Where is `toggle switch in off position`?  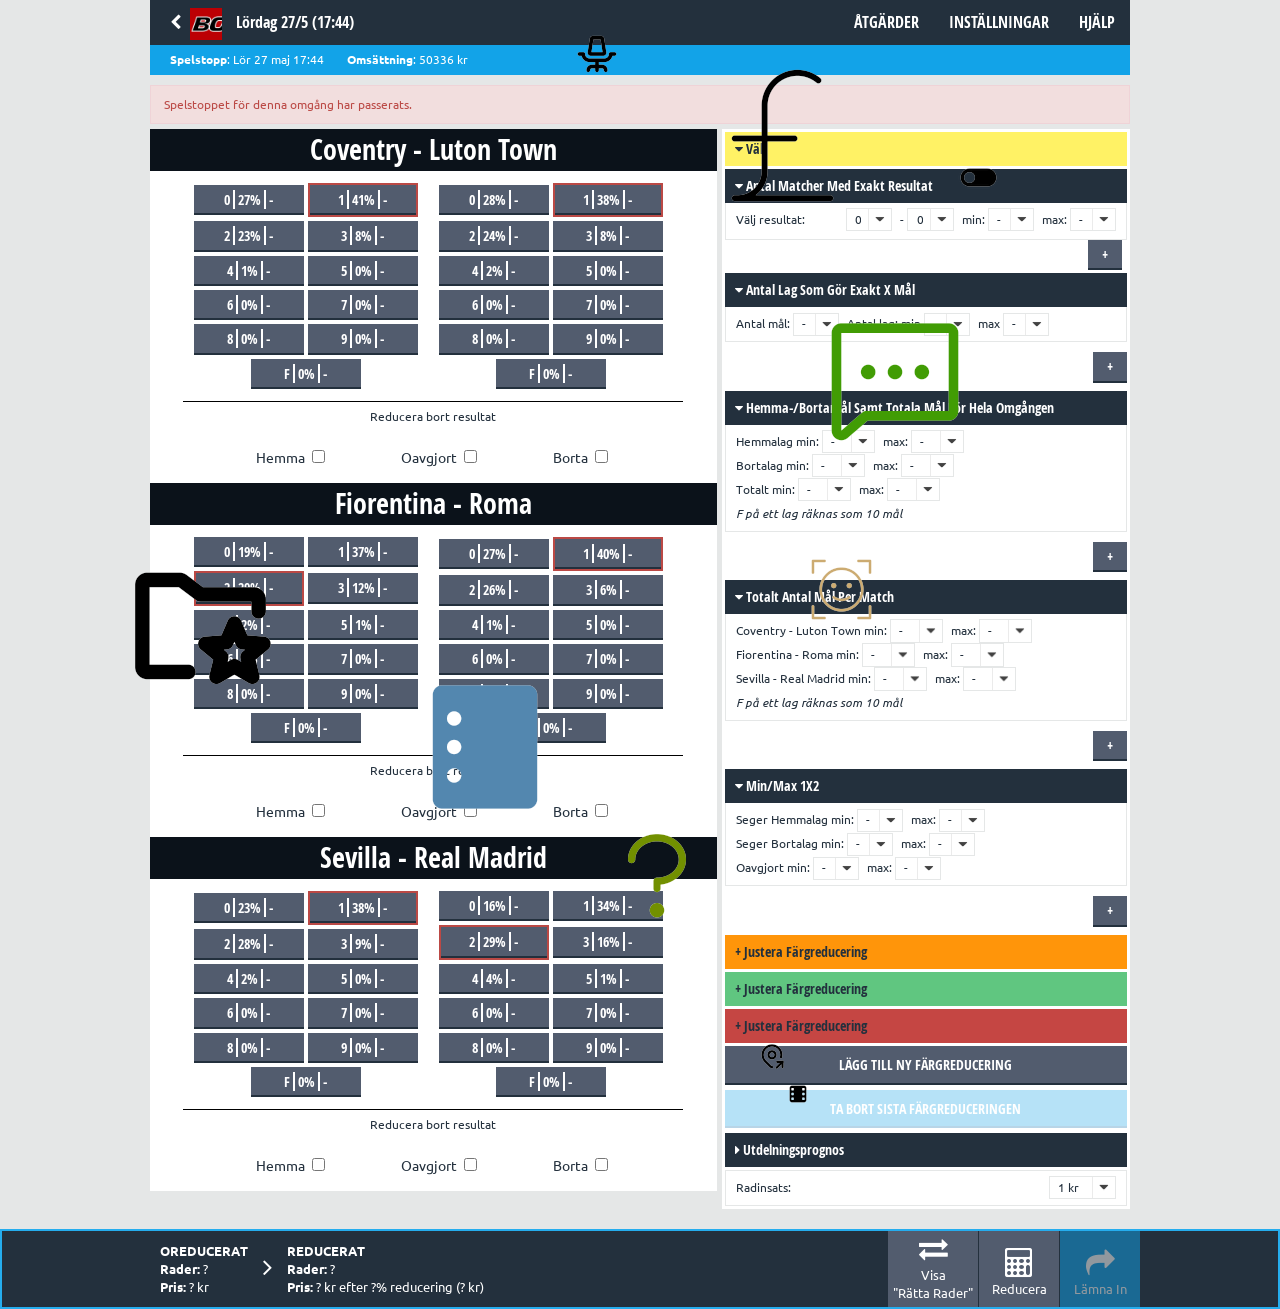
toggle switch in off position is located at coordinates (978, 177).